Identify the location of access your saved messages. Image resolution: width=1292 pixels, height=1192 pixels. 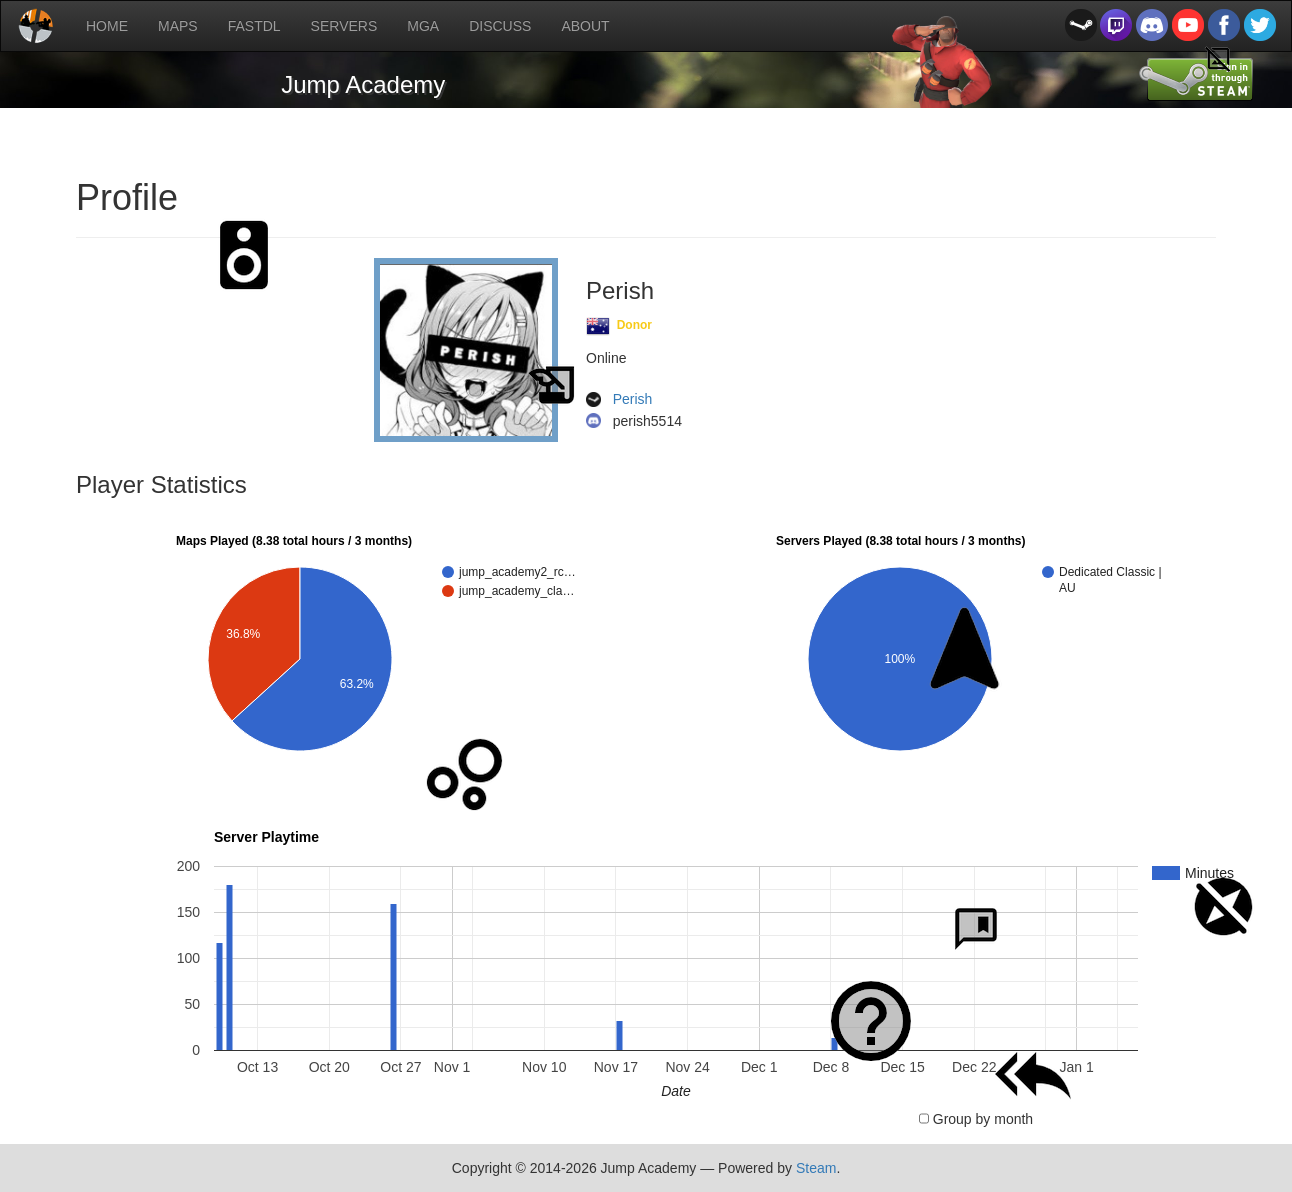
(976, 929).